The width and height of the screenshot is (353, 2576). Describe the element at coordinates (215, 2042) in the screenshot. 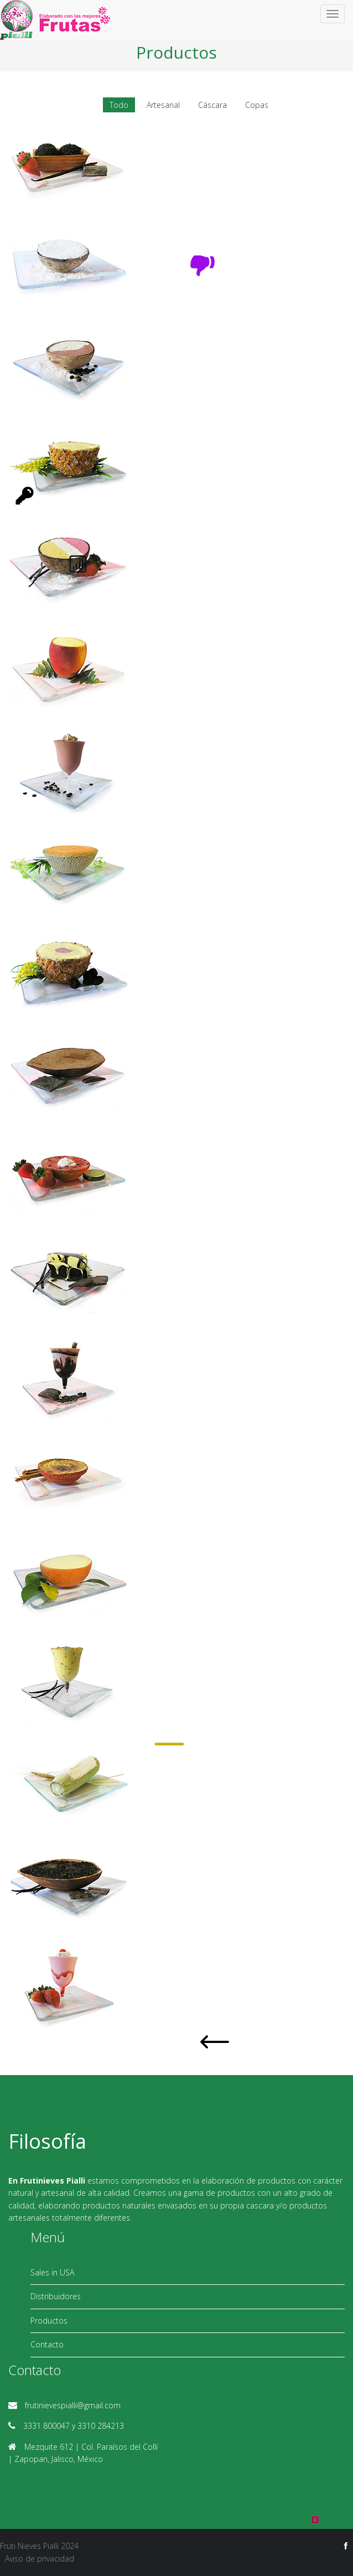

I see `go back to the previous screen` at that location.